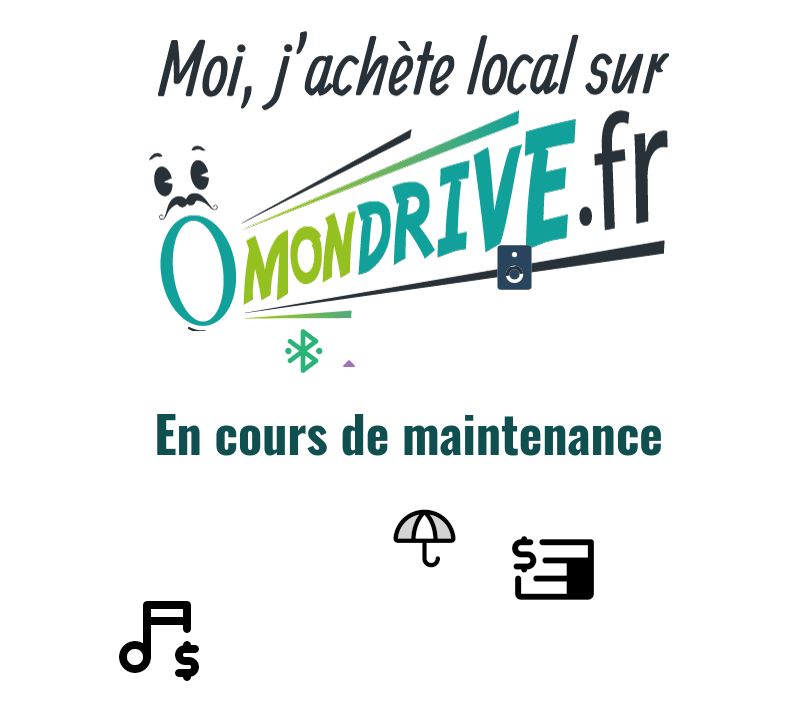  Describe the element at coordinates (159, 637) in the screenshot. I see `purchase or buy music` at that location.